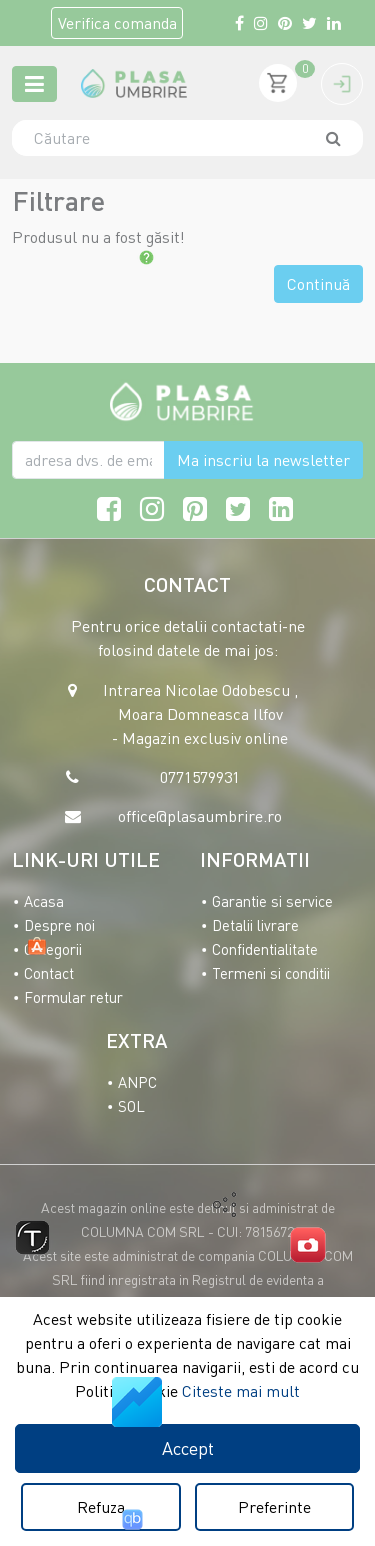 The width and height of the screenshot is (375, 1546). I want to click on indicates unknown or unrecognized file status, so click(146, 257).